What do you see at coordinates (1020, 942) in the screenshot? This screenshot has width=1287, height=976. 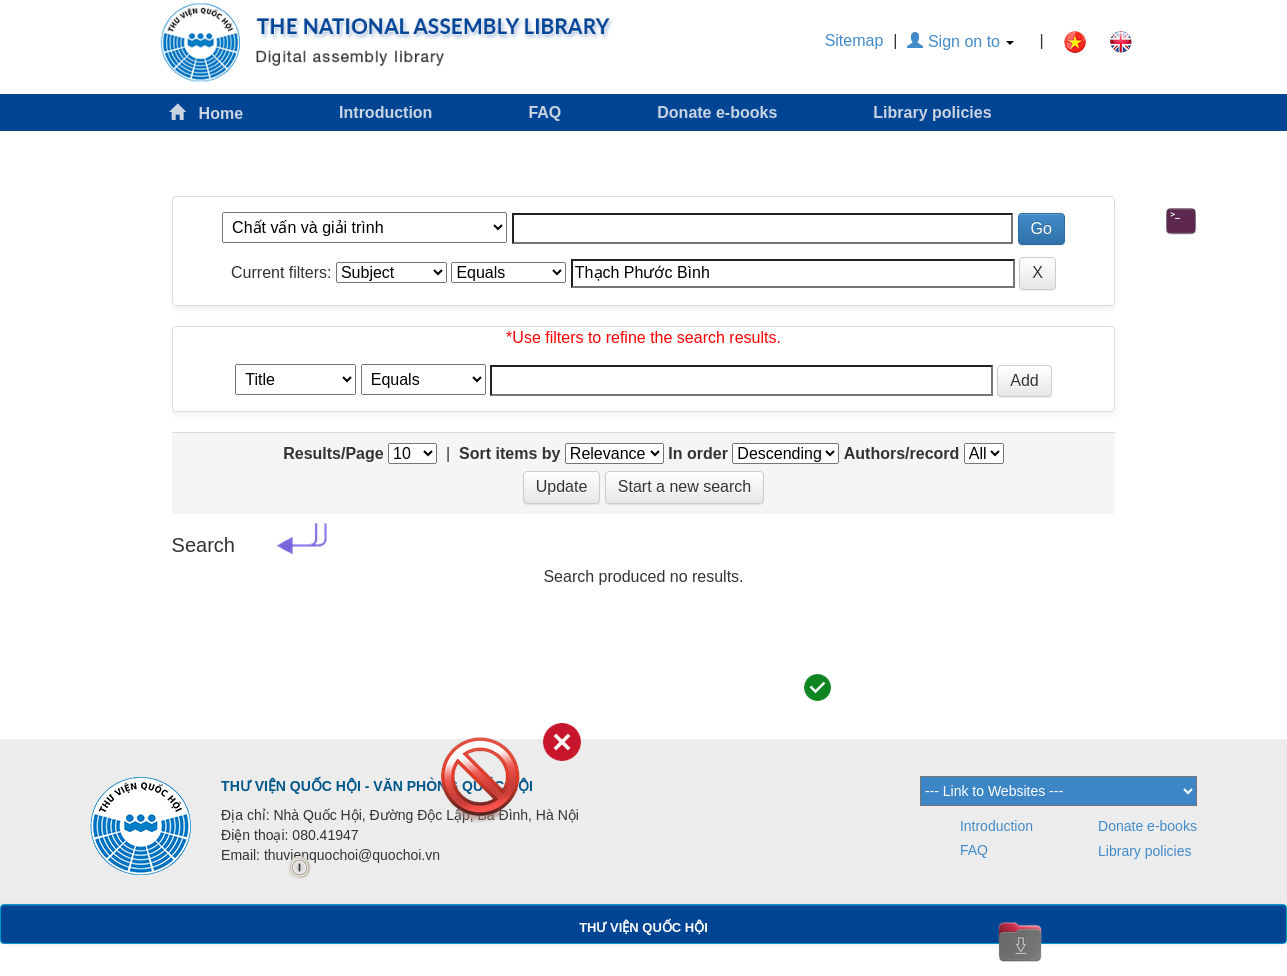 I see `open your downloads folder` at bounding box center [1020, 942].